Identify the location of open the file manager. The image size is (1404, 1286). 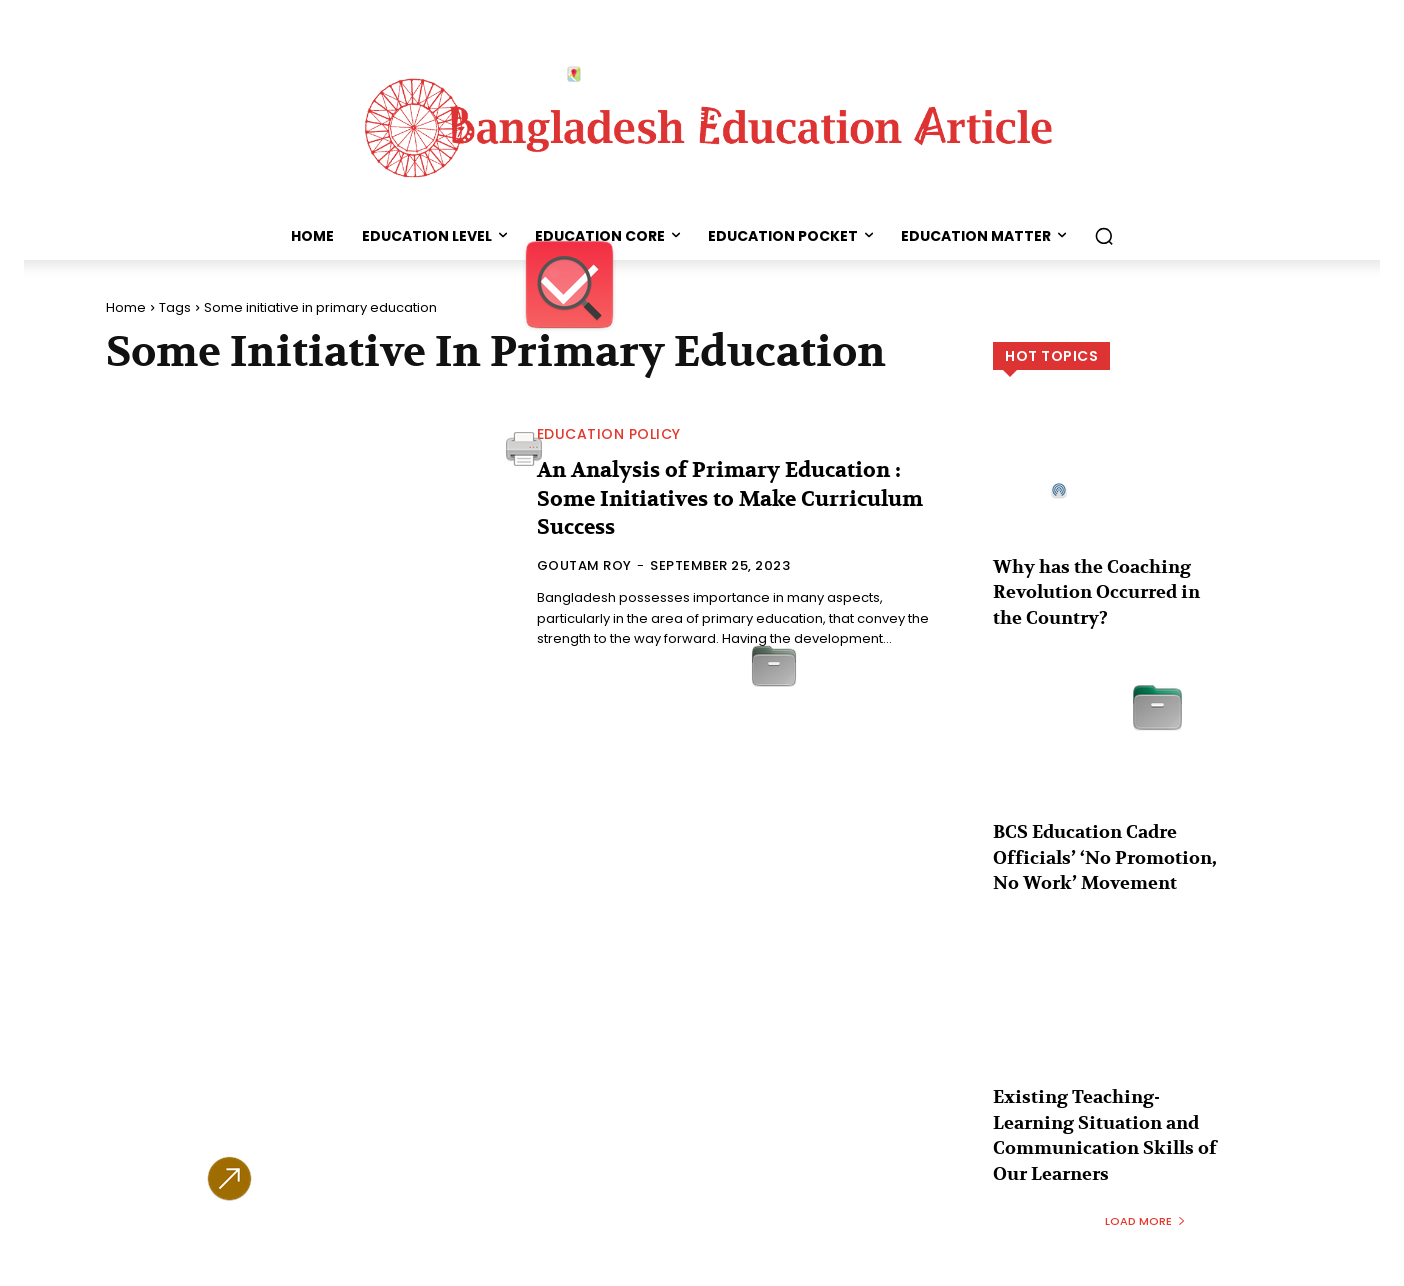
(1157, 707).